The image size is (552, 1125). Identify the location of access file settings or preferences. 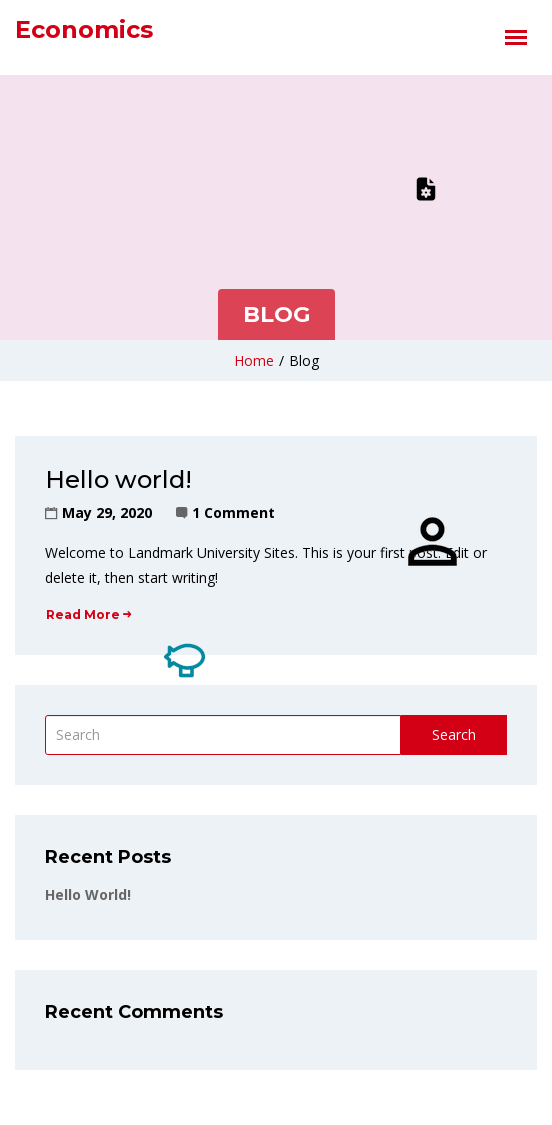
(426, 189).